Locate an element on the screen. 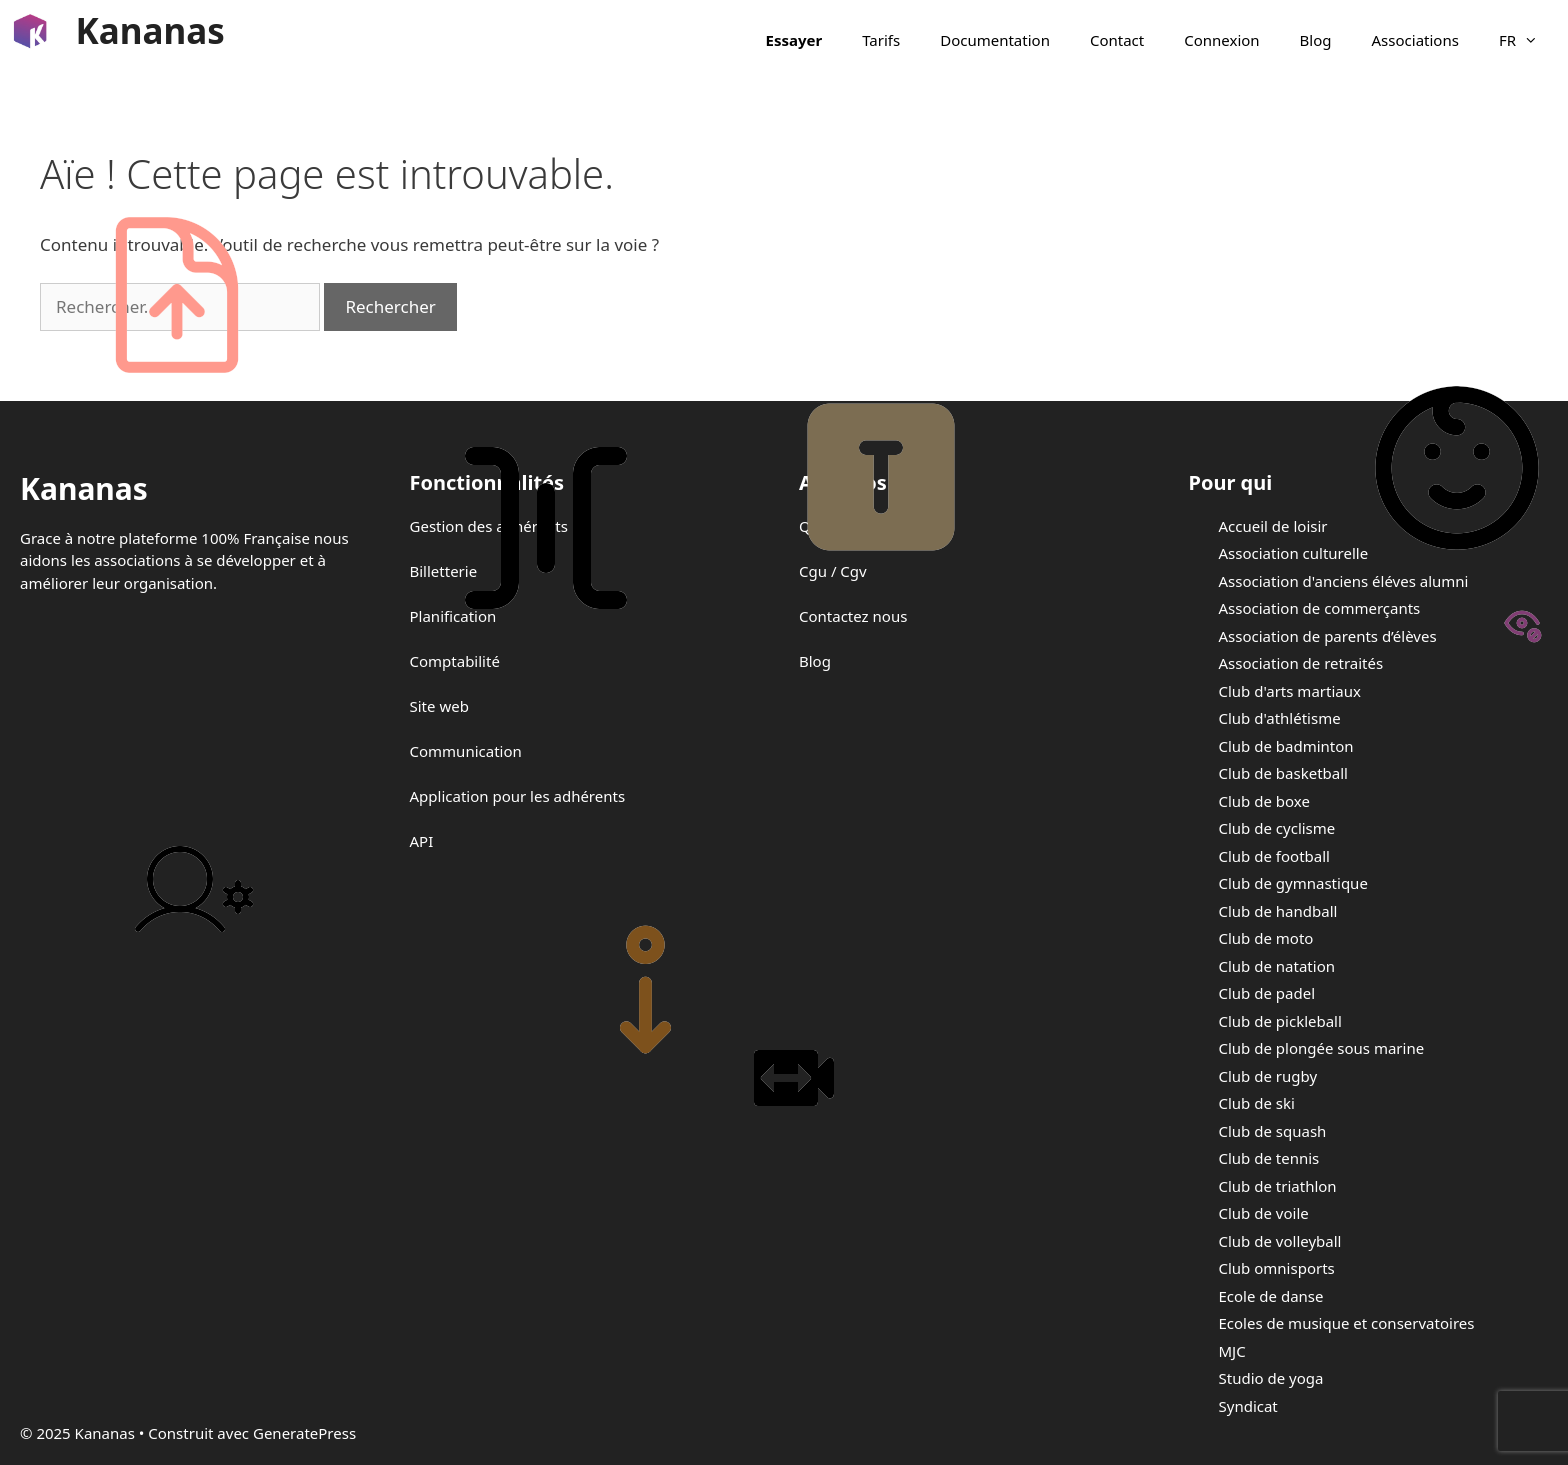  upload a document or file is located at coordinates (177, 295).